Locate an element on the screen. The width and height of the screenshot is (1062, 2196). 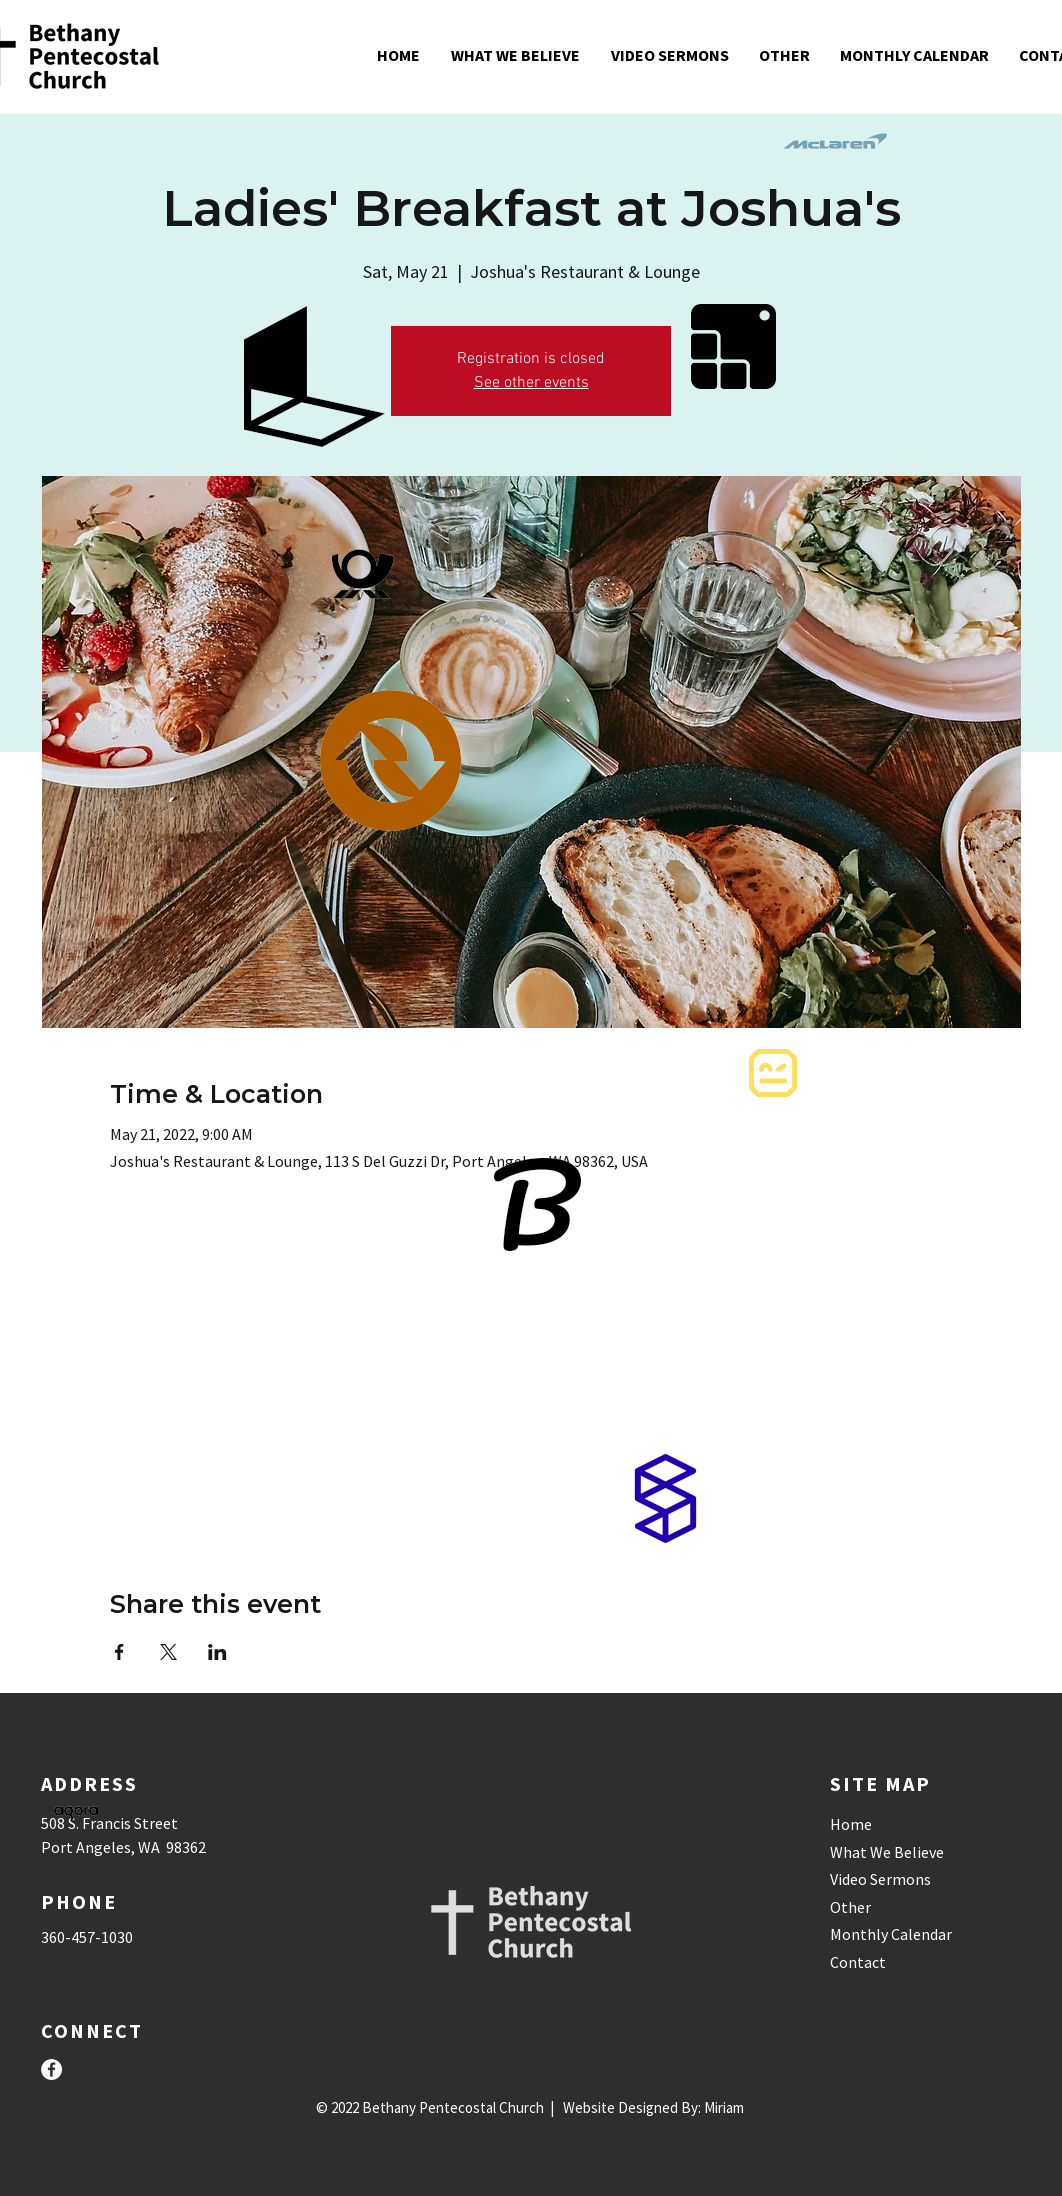
McLaren brand logo is located at coordinates (835, 141).